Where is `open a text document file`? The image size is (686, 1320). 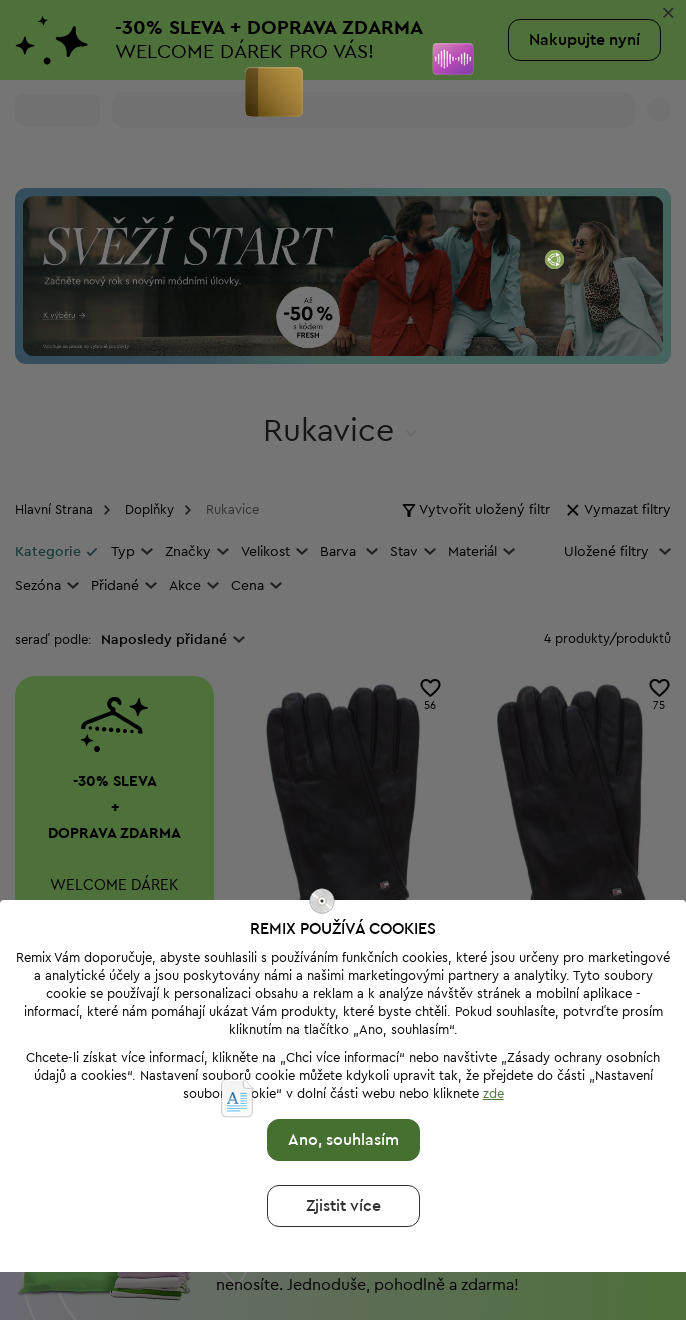
open a text document file is located at coordinates (237, 1098).